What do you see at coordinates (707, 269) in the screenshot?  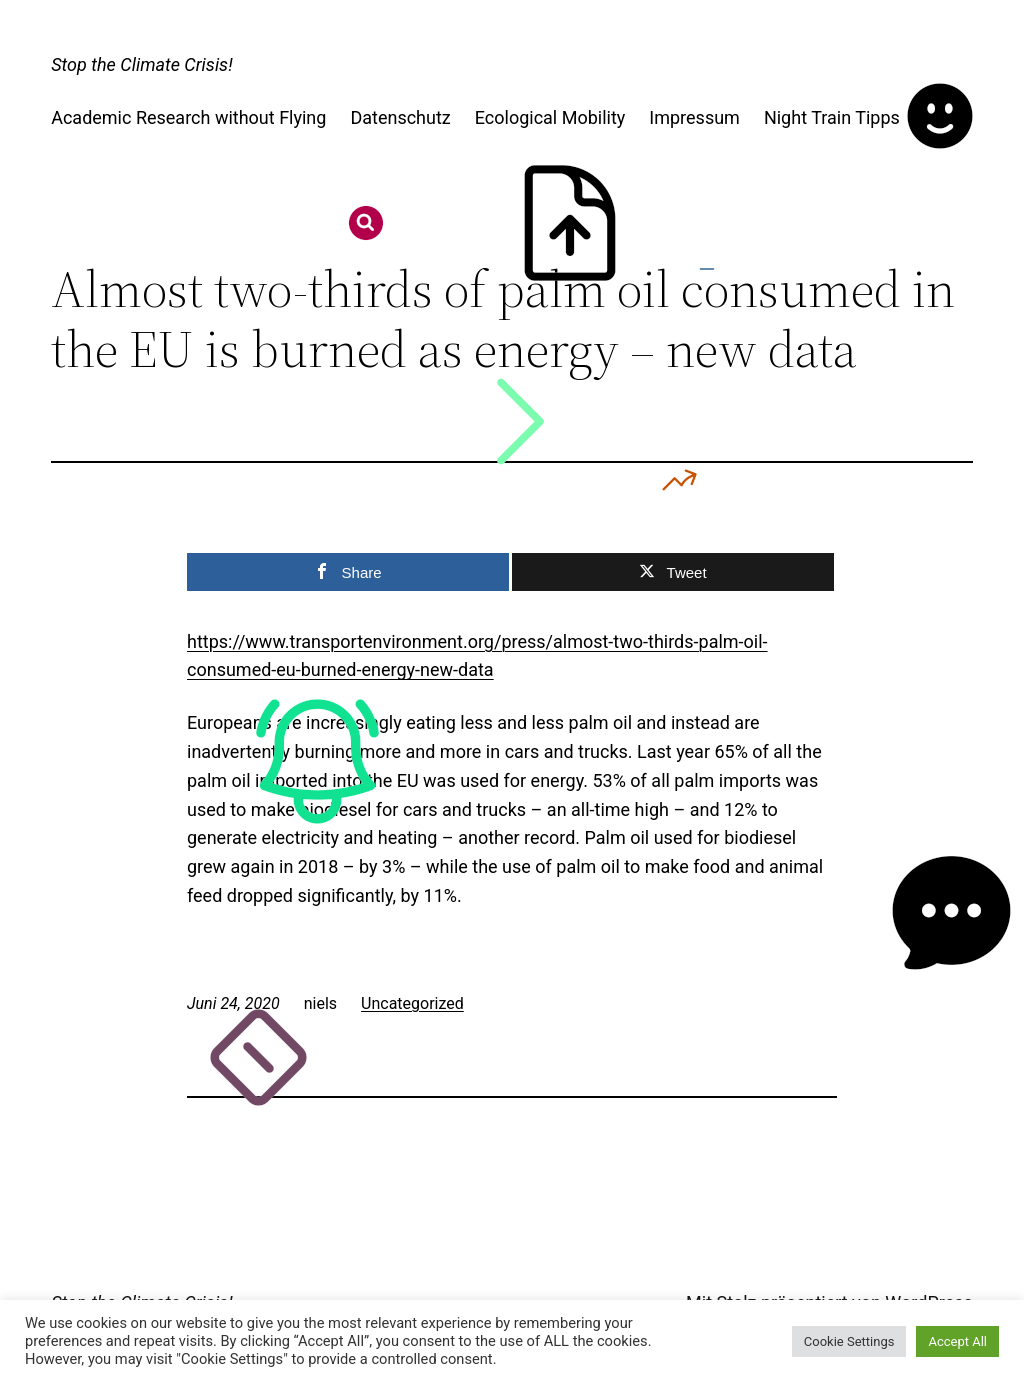 I see `decrease quantity or value` at bounding box center [707, 269].